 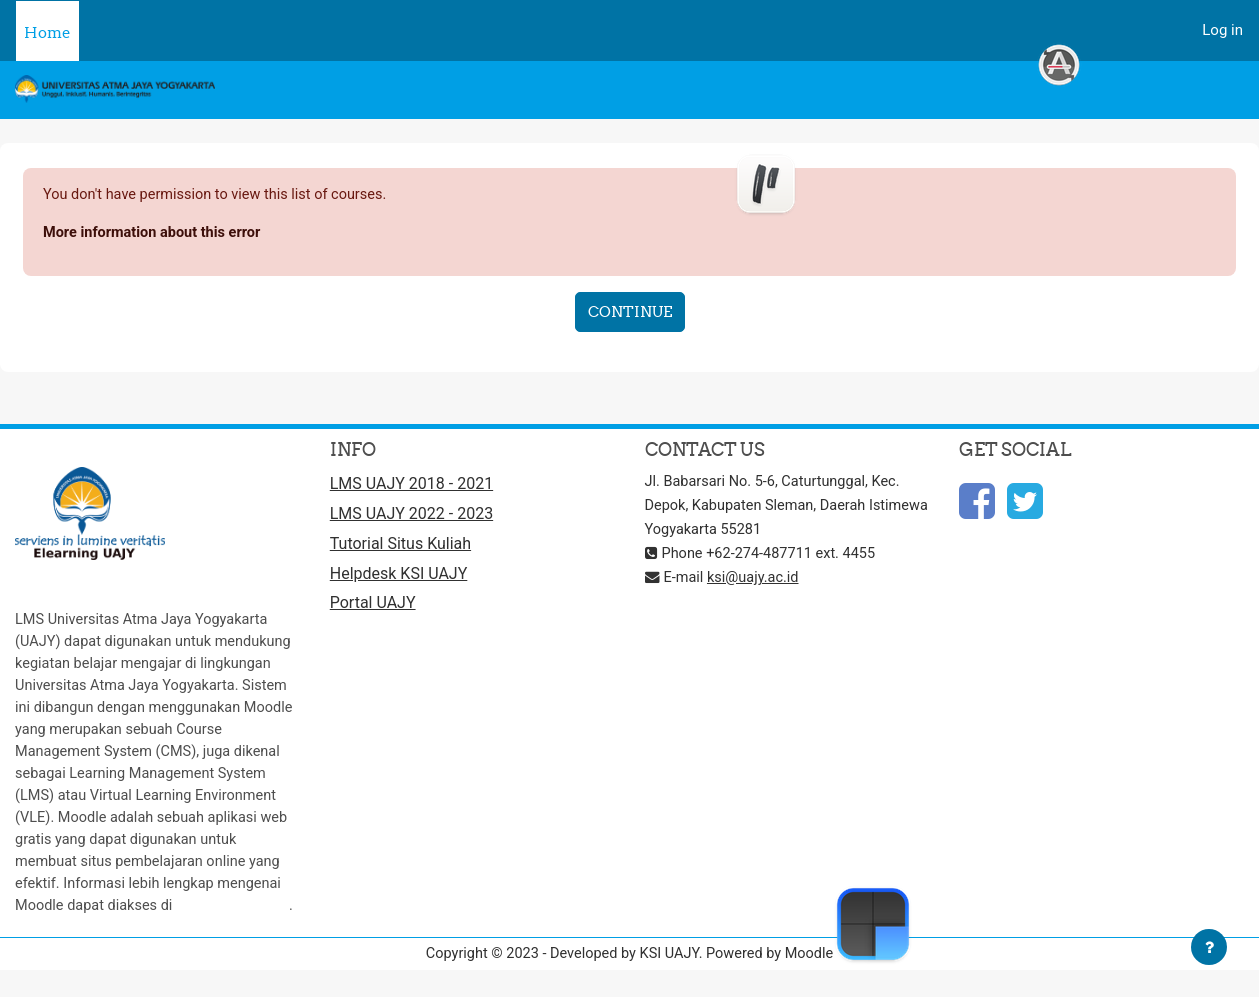 I want to click on switch to workspace in bottom-right position, so click(x=873, y=924).